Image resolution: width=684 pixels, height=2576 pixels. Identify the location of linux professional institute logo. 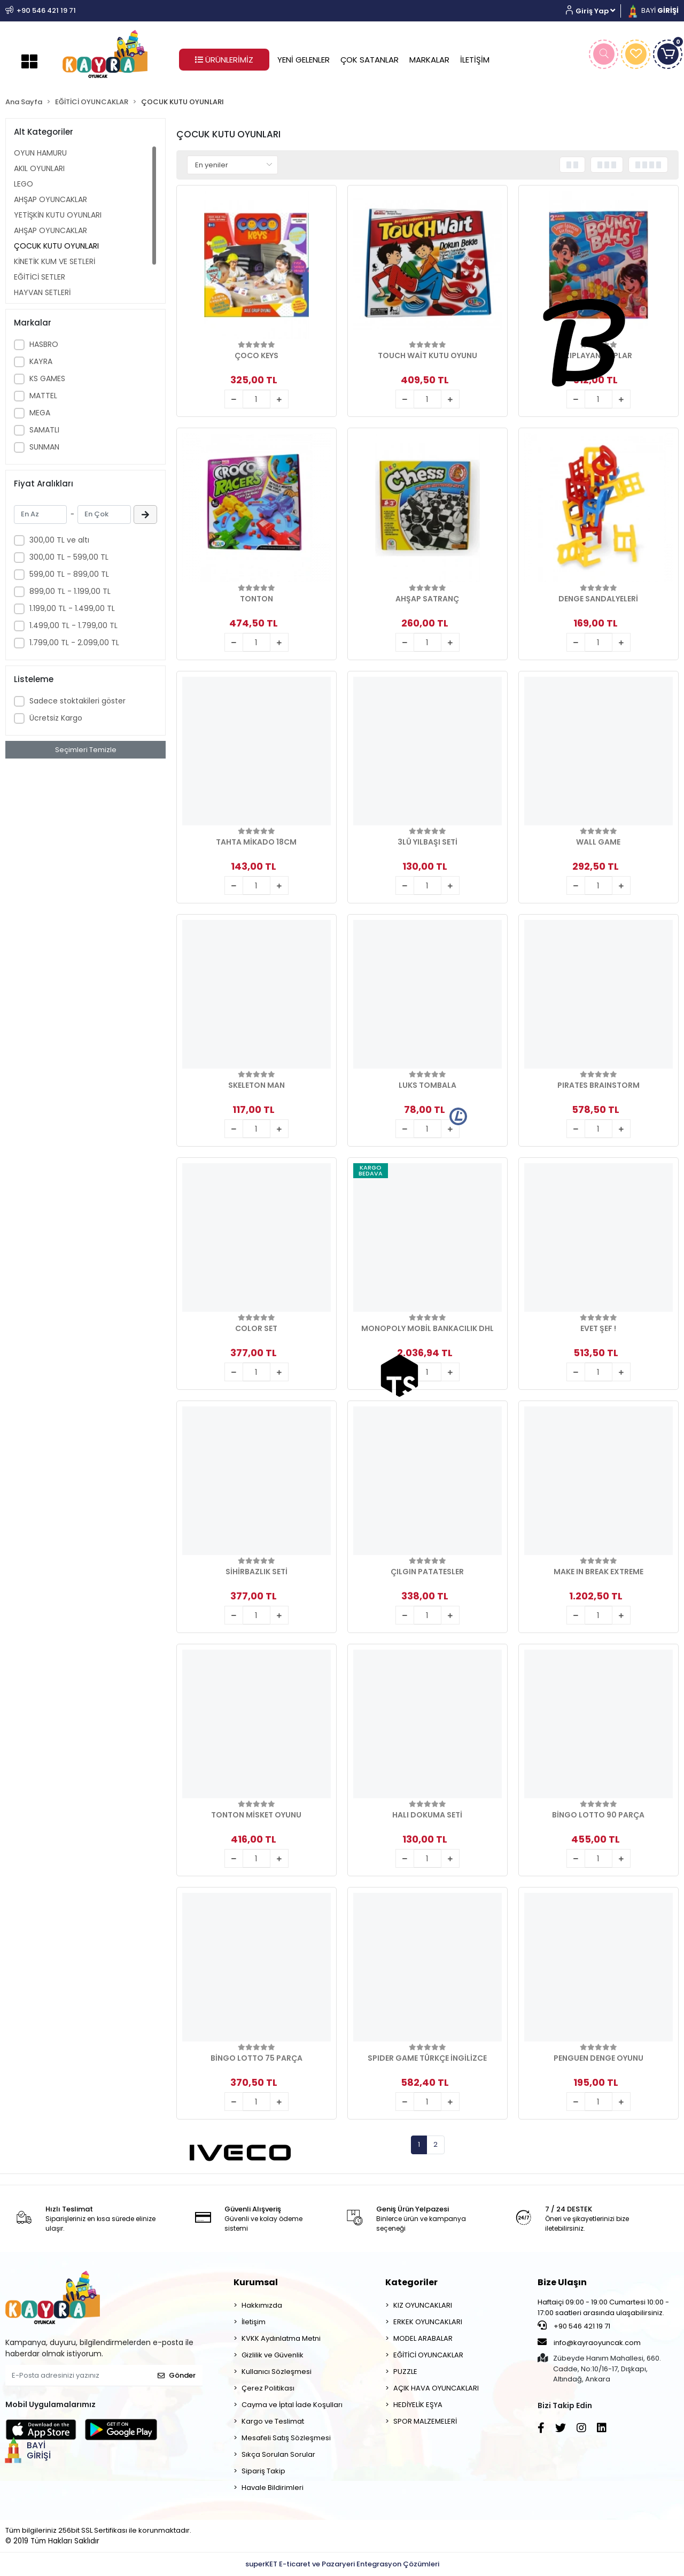
(458, 1116).